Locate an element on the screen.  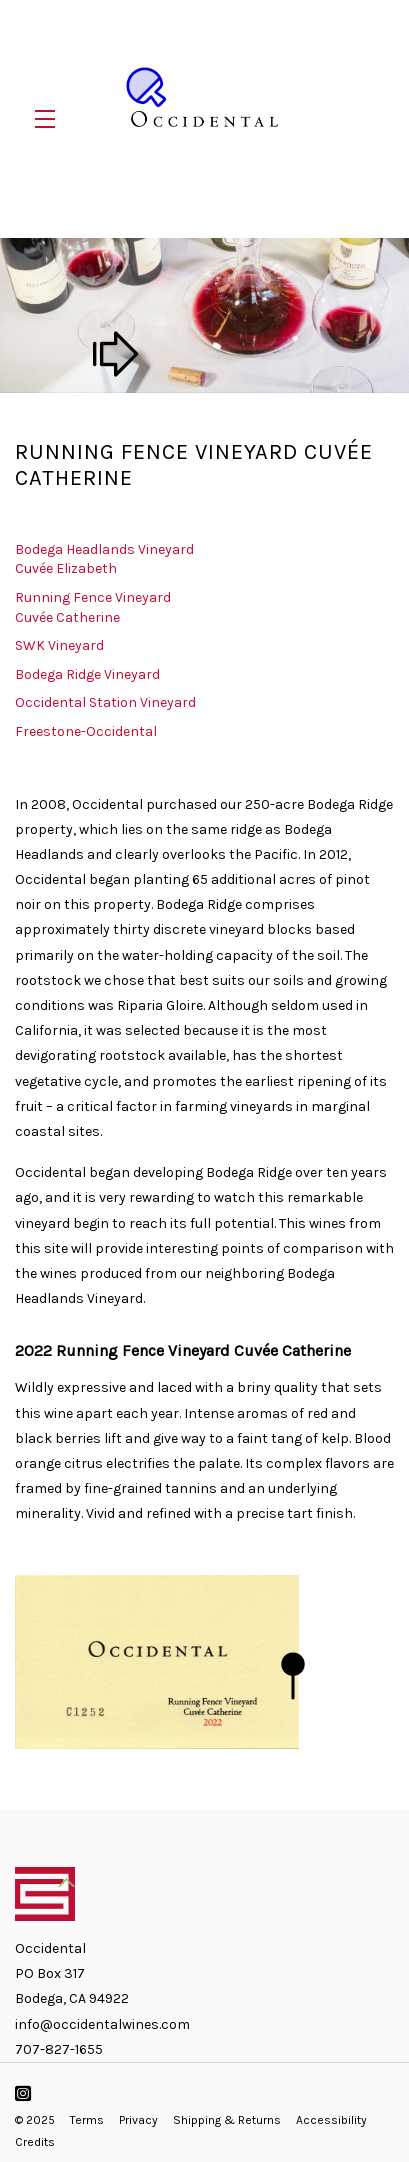
collapse an expanded section is located at coordinates (66, 1883).